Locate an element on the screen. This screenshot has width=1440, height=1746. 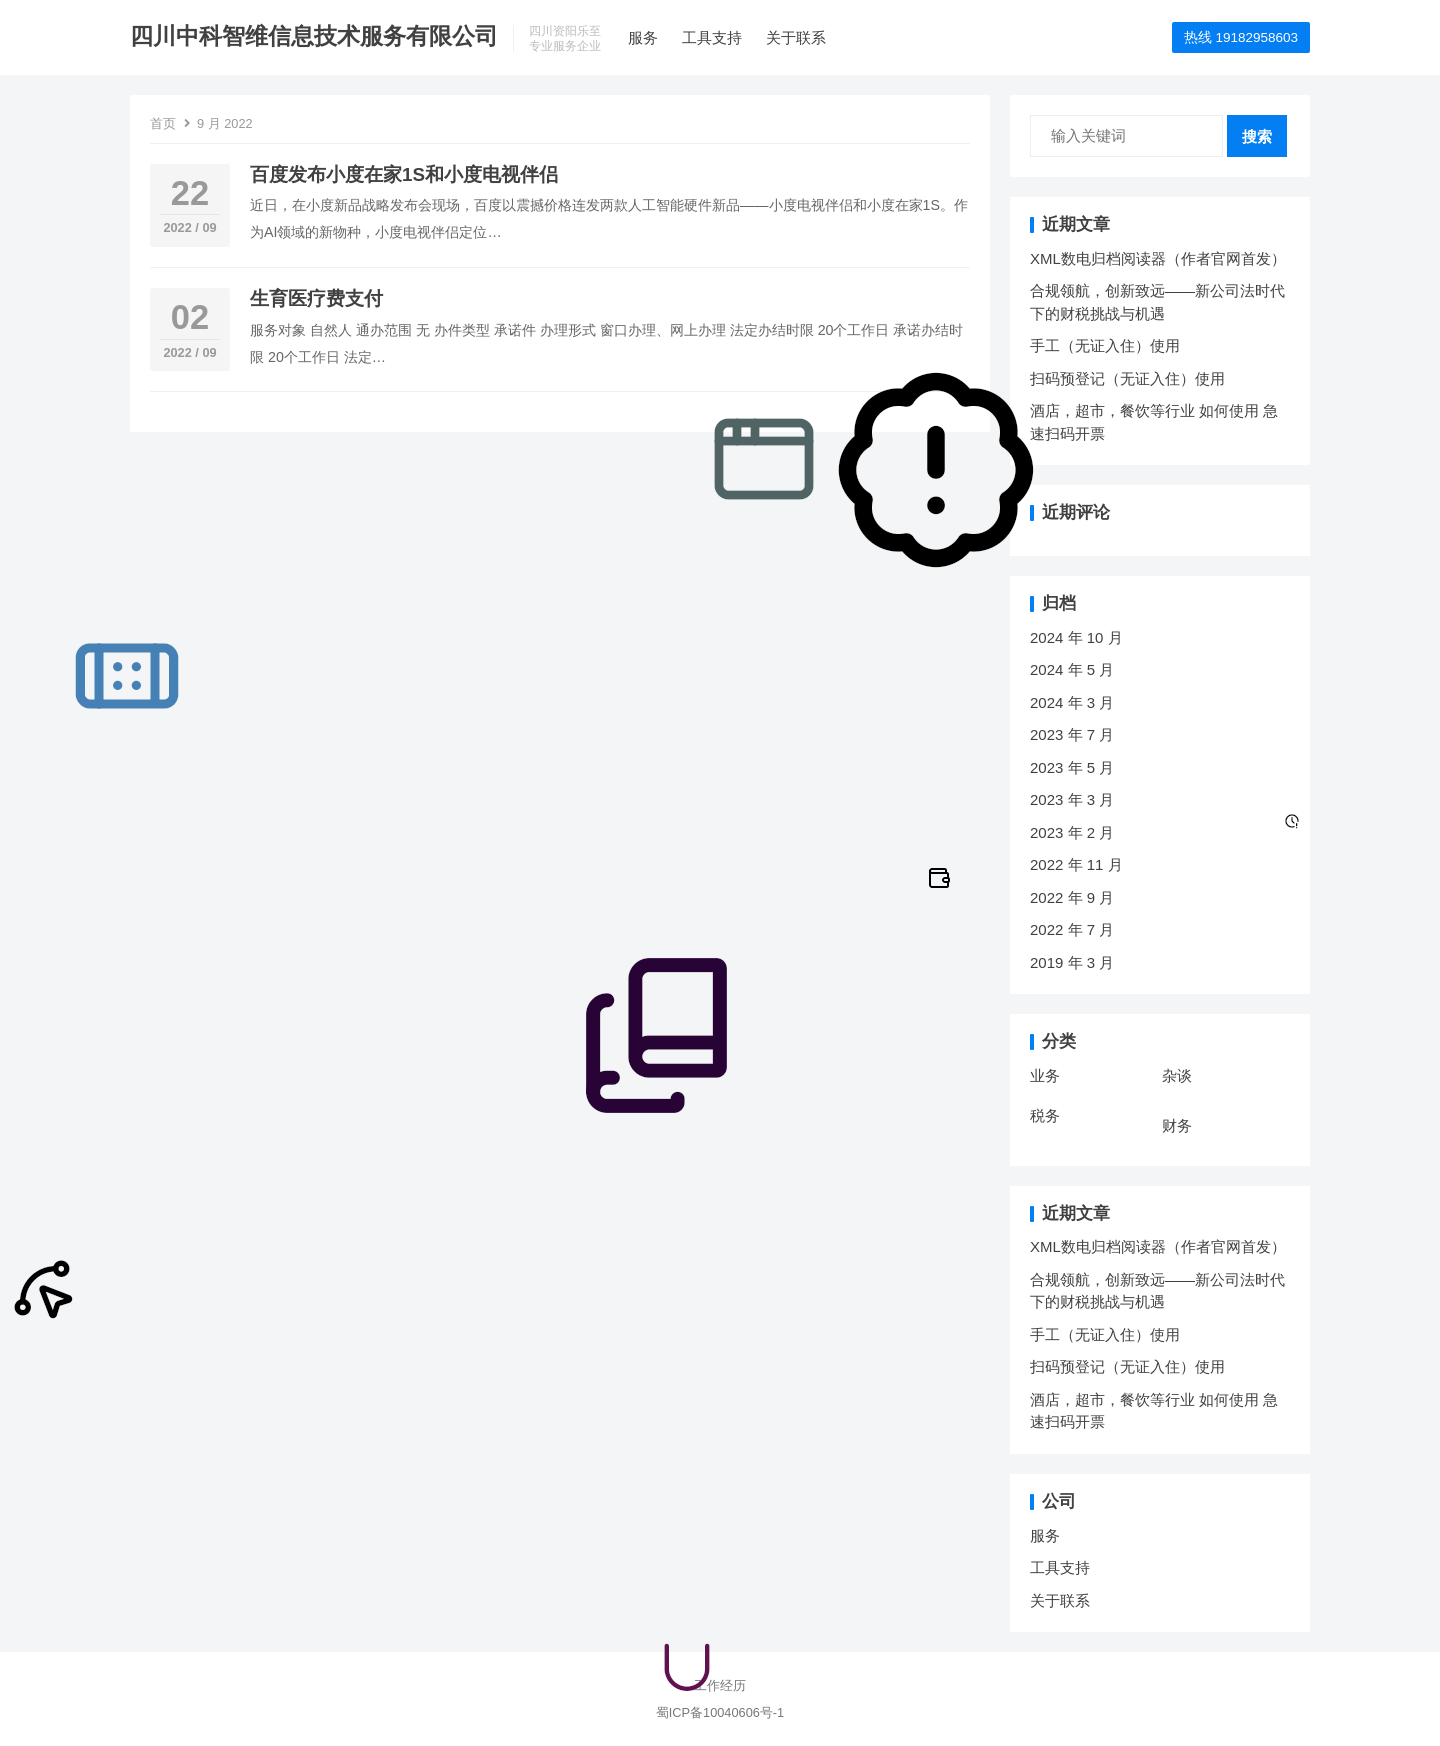
open a new application window is located at coordinates (764, 459).